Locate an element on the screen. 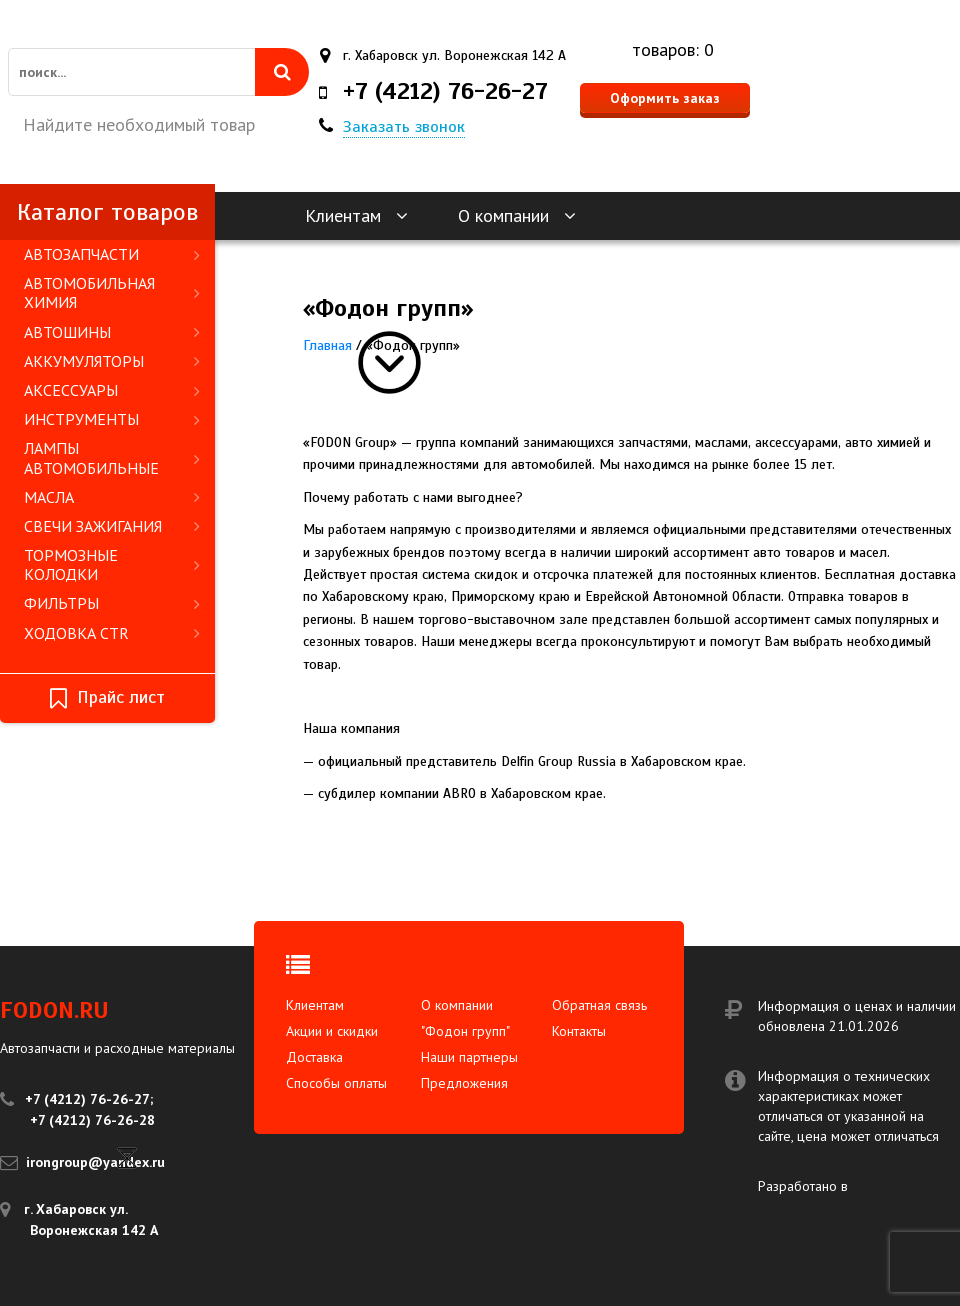  expand dropdown menu or content is located at coordinates (389, 362).